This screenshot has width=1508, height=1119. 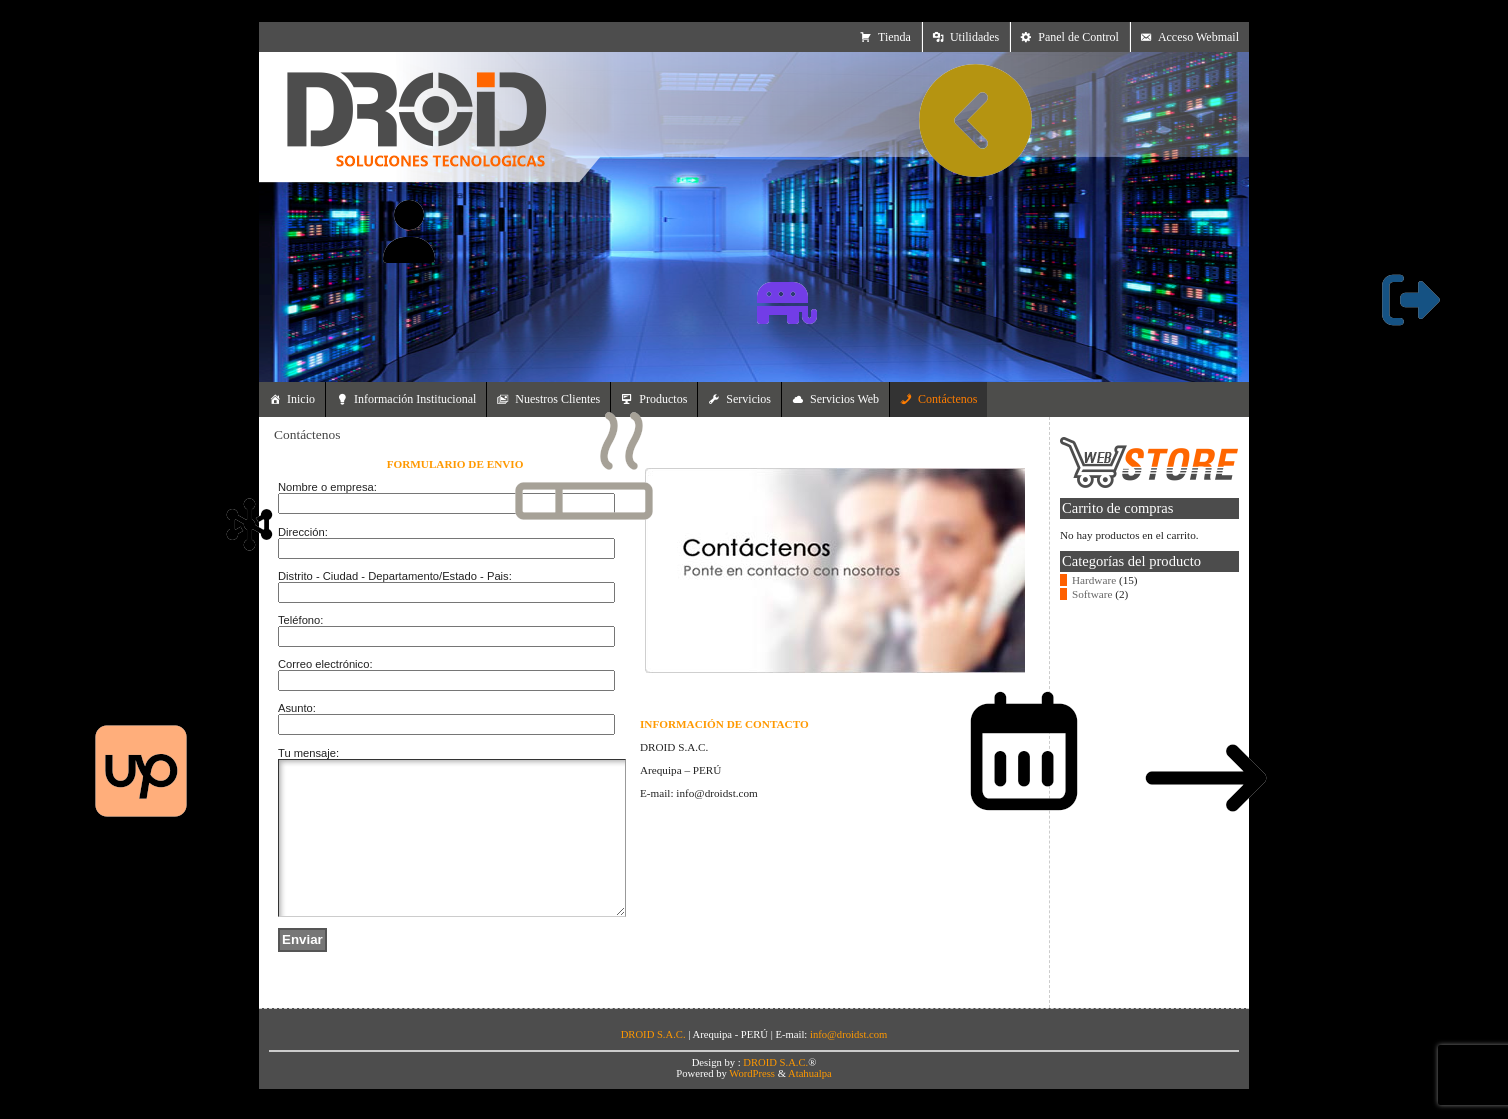 I want to click on view your profile, so click(x=409, y=231).